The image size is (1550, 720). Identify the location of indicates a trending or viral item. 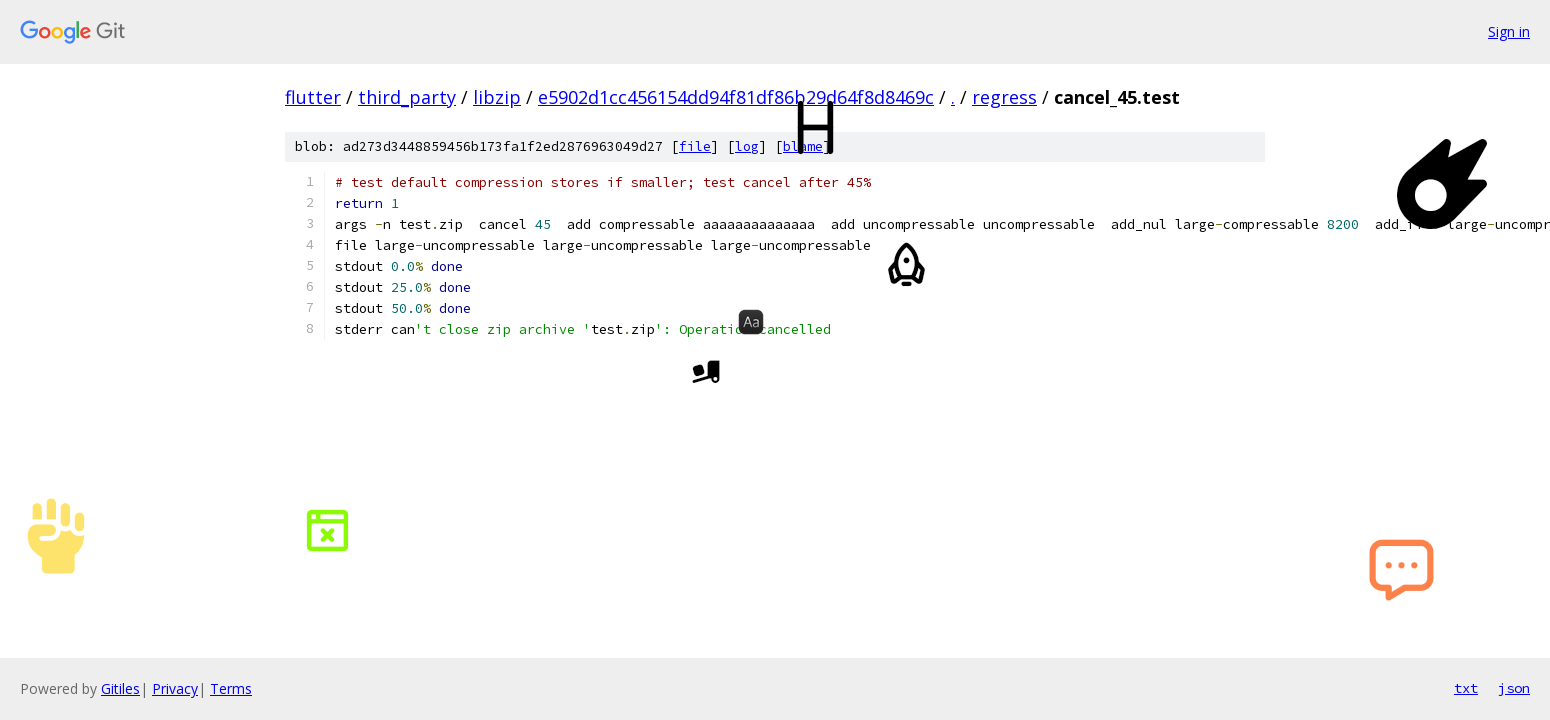
(1442, 184).